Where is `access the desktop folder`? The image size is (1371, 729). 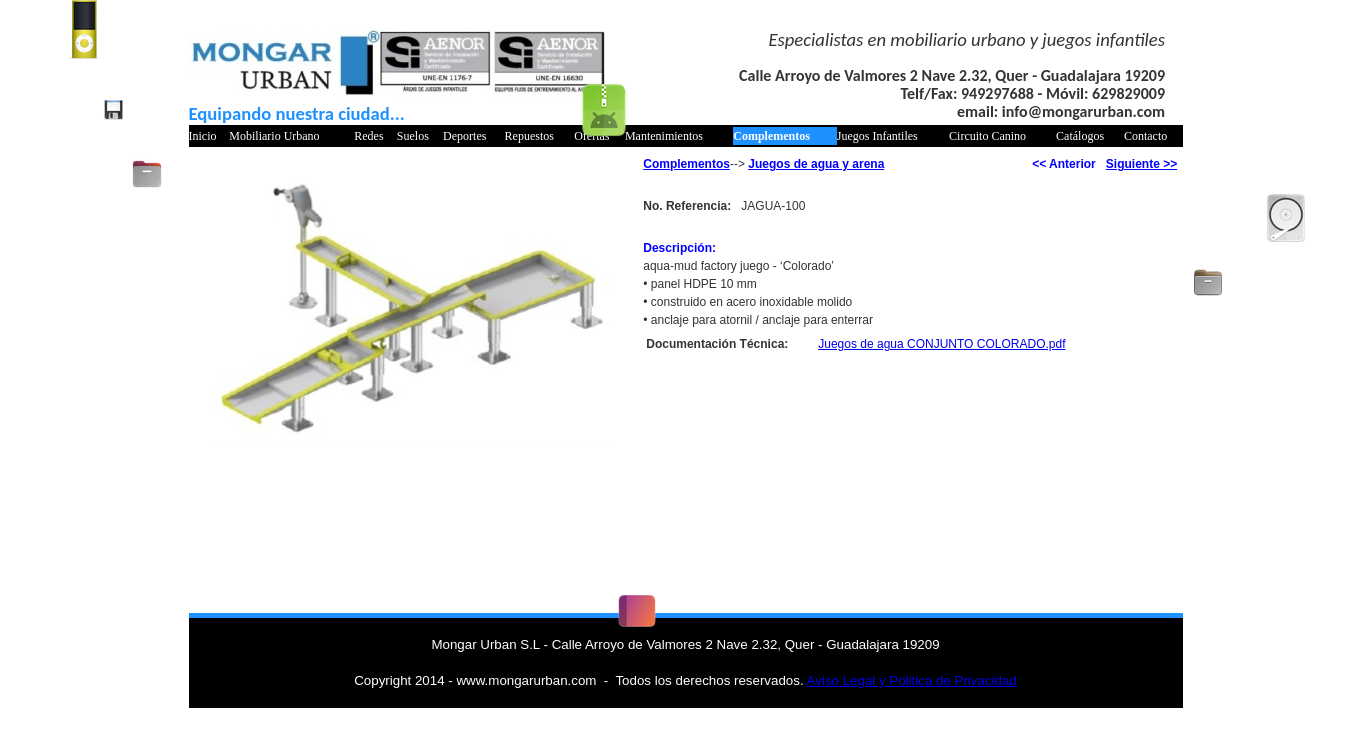 access the desktop folder is located at coordinates (637, 610).